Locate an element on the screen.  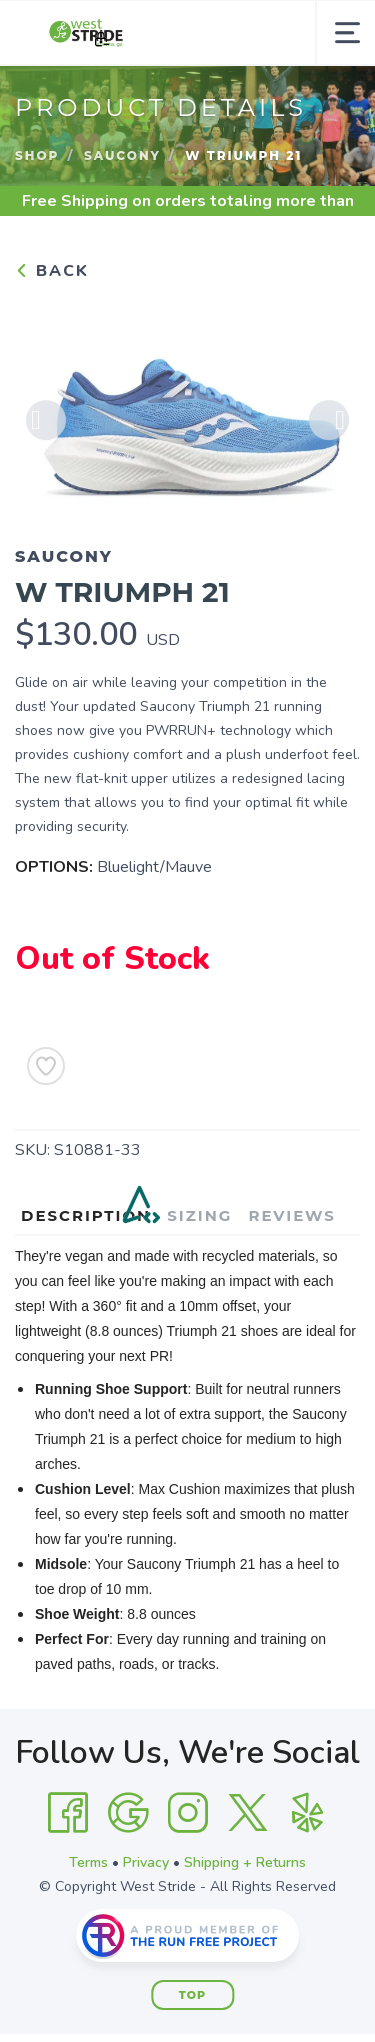
access navigation code or routing scripts is located at coordinates (139, 1204).